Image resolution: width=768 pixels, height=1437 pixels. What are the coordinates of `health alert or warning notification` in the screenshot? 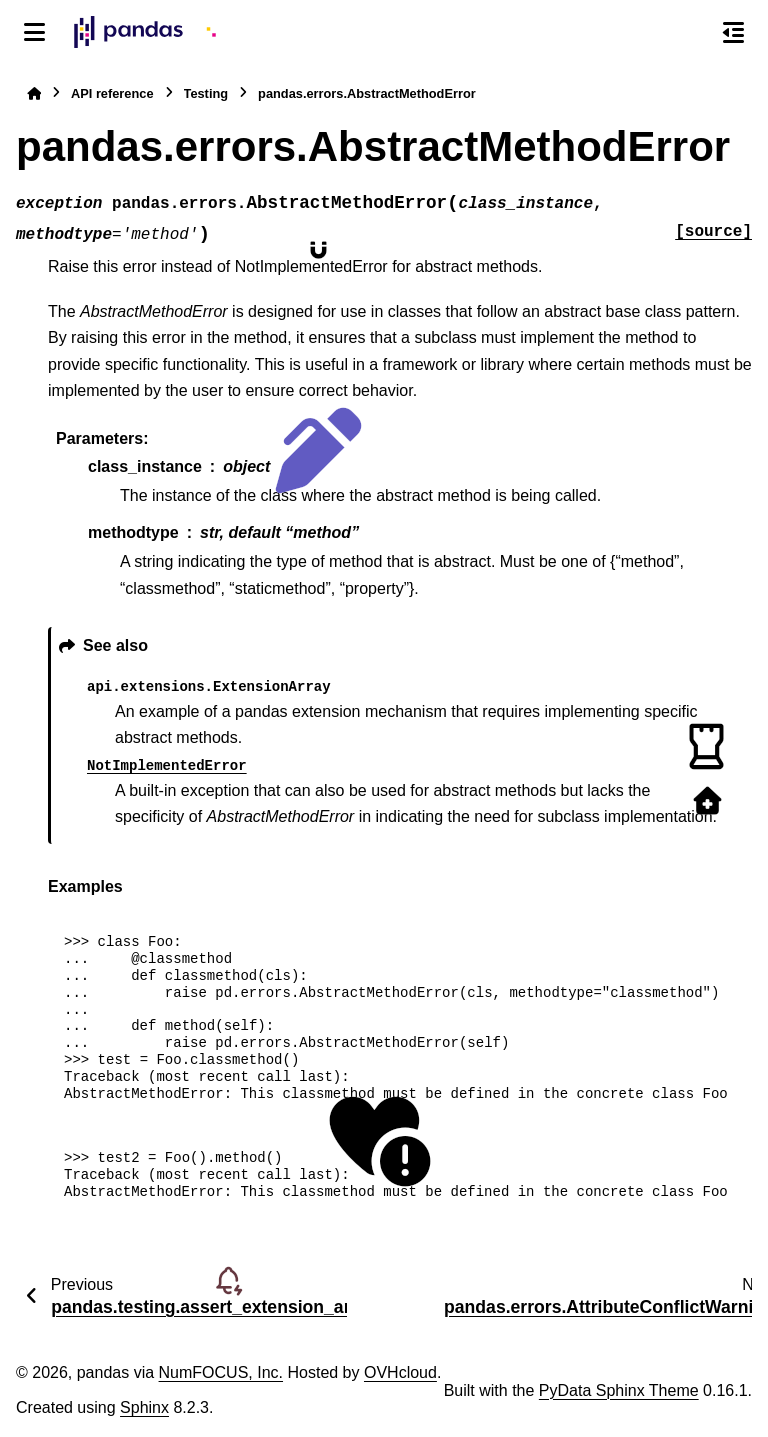 It's located at (380, 1136).